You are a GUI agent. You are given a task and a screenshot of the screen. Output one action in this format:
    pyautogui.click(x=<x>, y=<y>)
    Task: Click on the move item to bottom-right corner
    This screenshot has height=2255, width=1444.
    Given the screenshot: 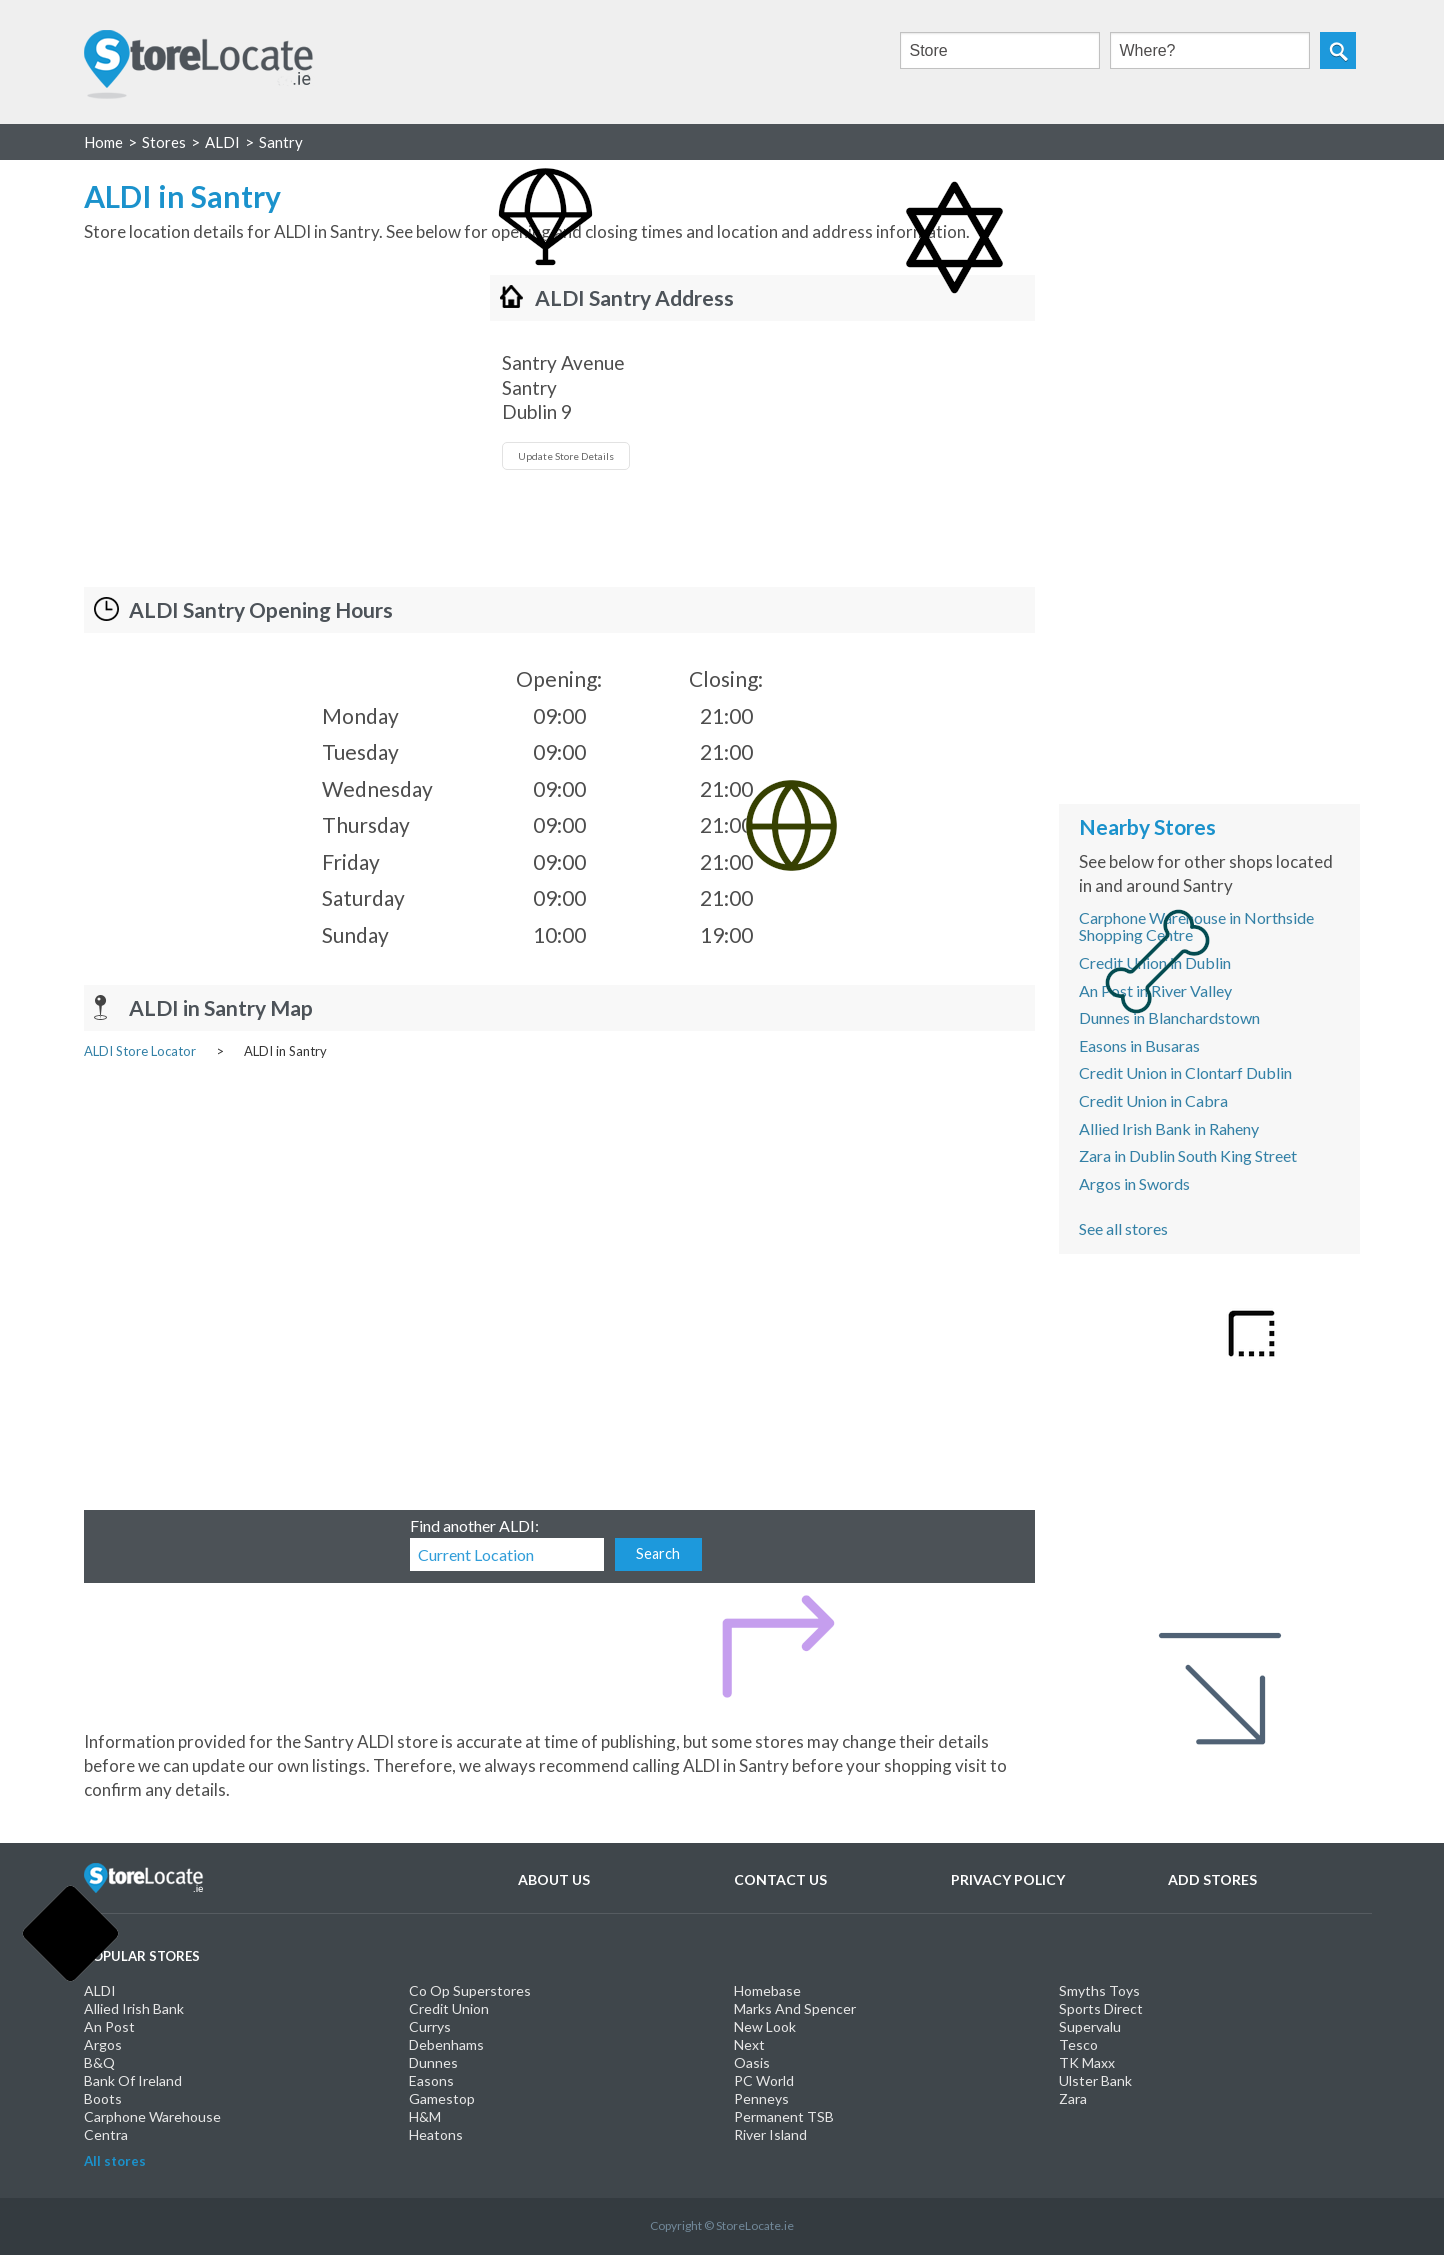 What is the action you would take?
    pyautogui.click(x=1220, y=1694)
    